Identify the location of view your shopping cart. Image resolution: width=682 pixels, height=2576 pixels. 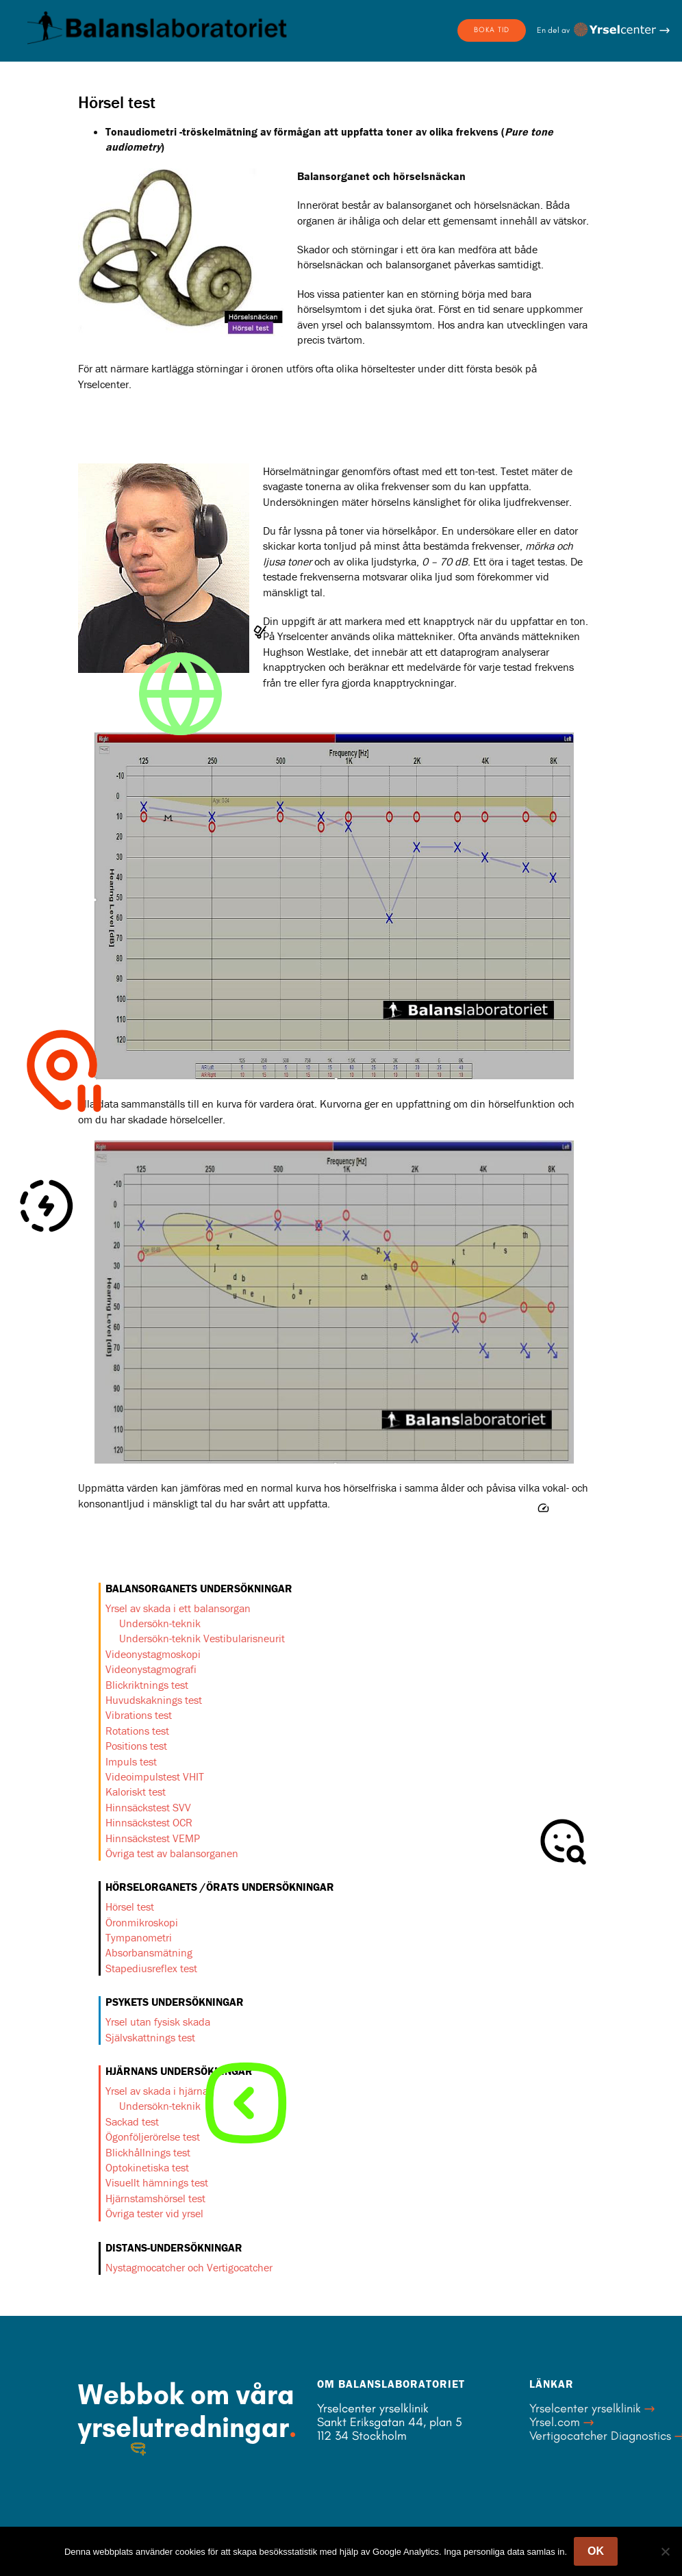
(260, 631).